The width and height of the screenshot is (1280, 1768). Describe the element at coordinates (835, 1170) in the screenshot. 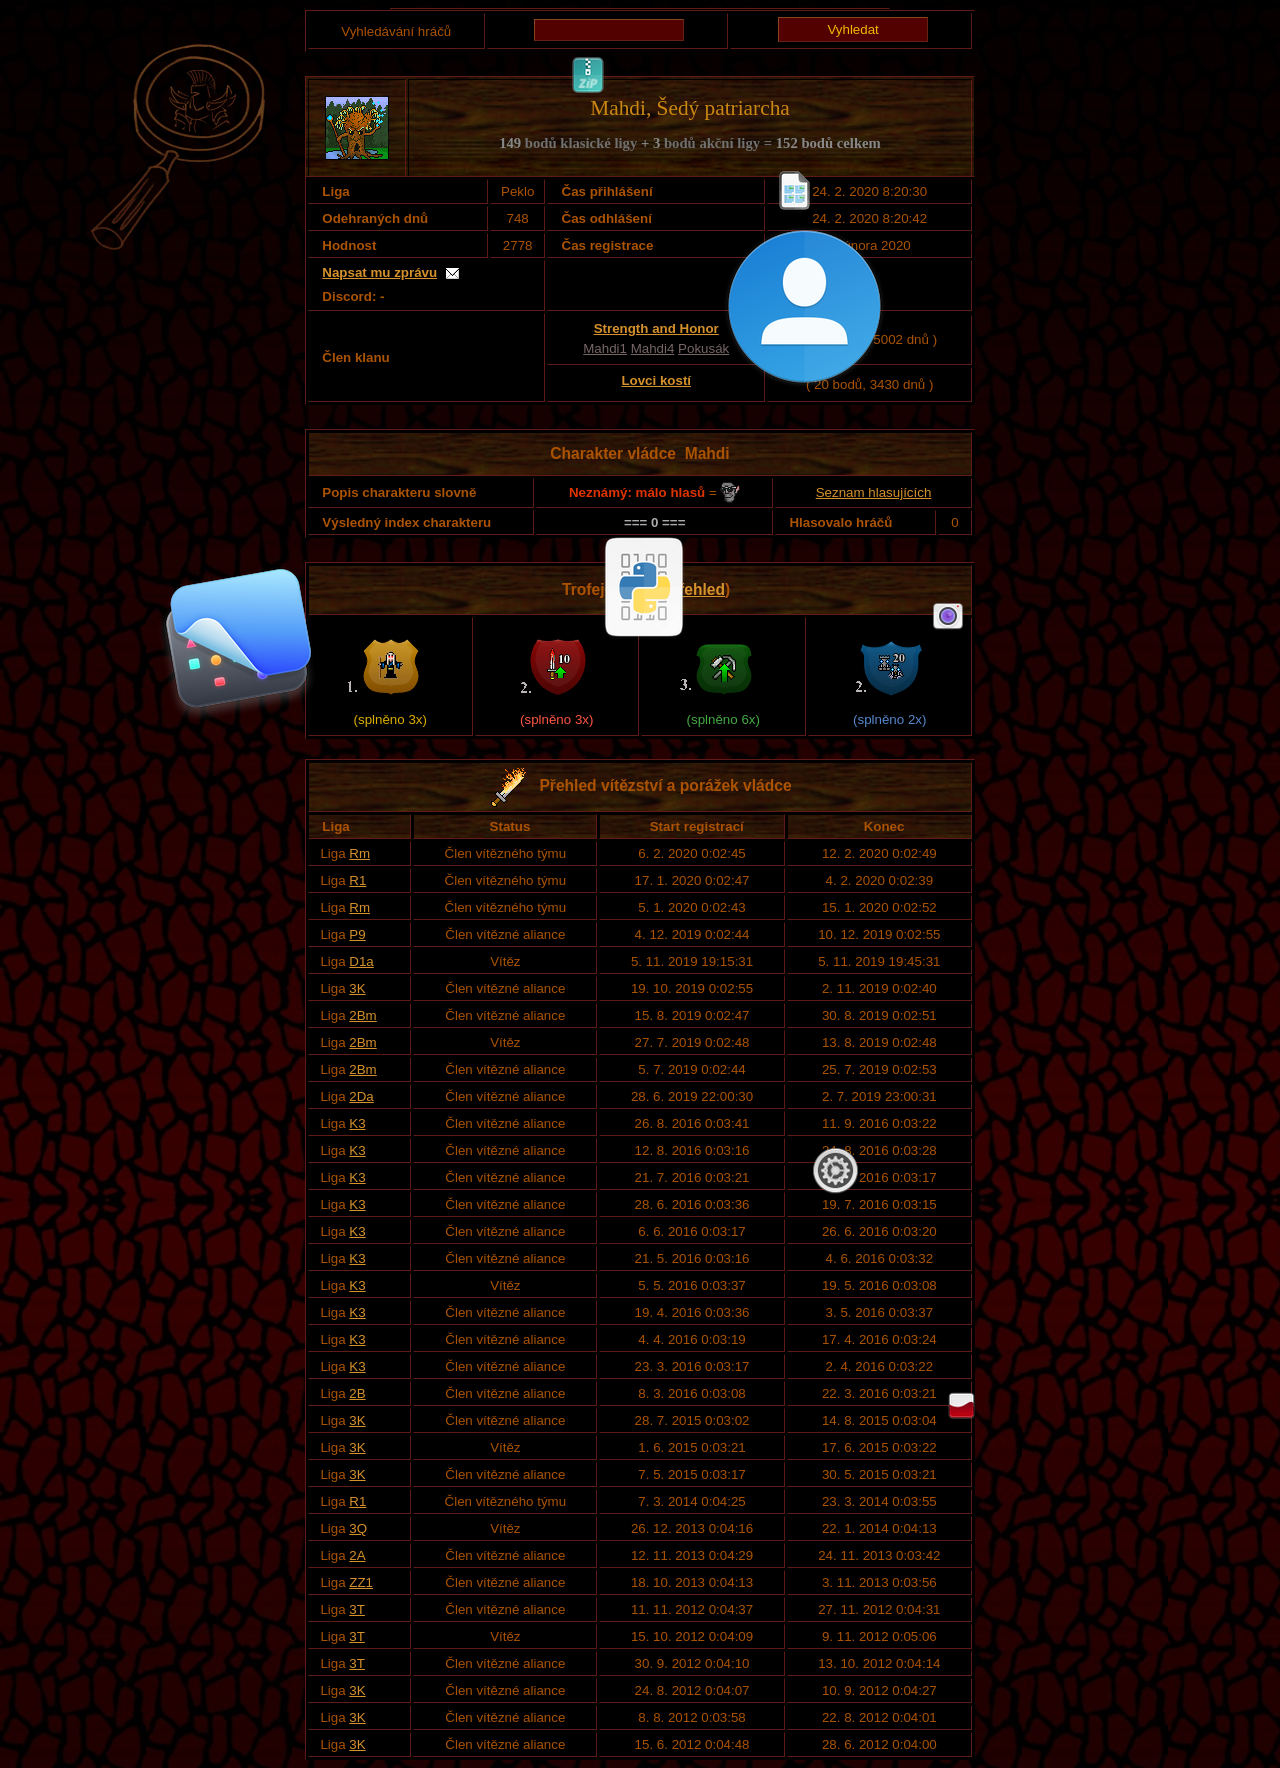

I see `access system or application settings` at that location.